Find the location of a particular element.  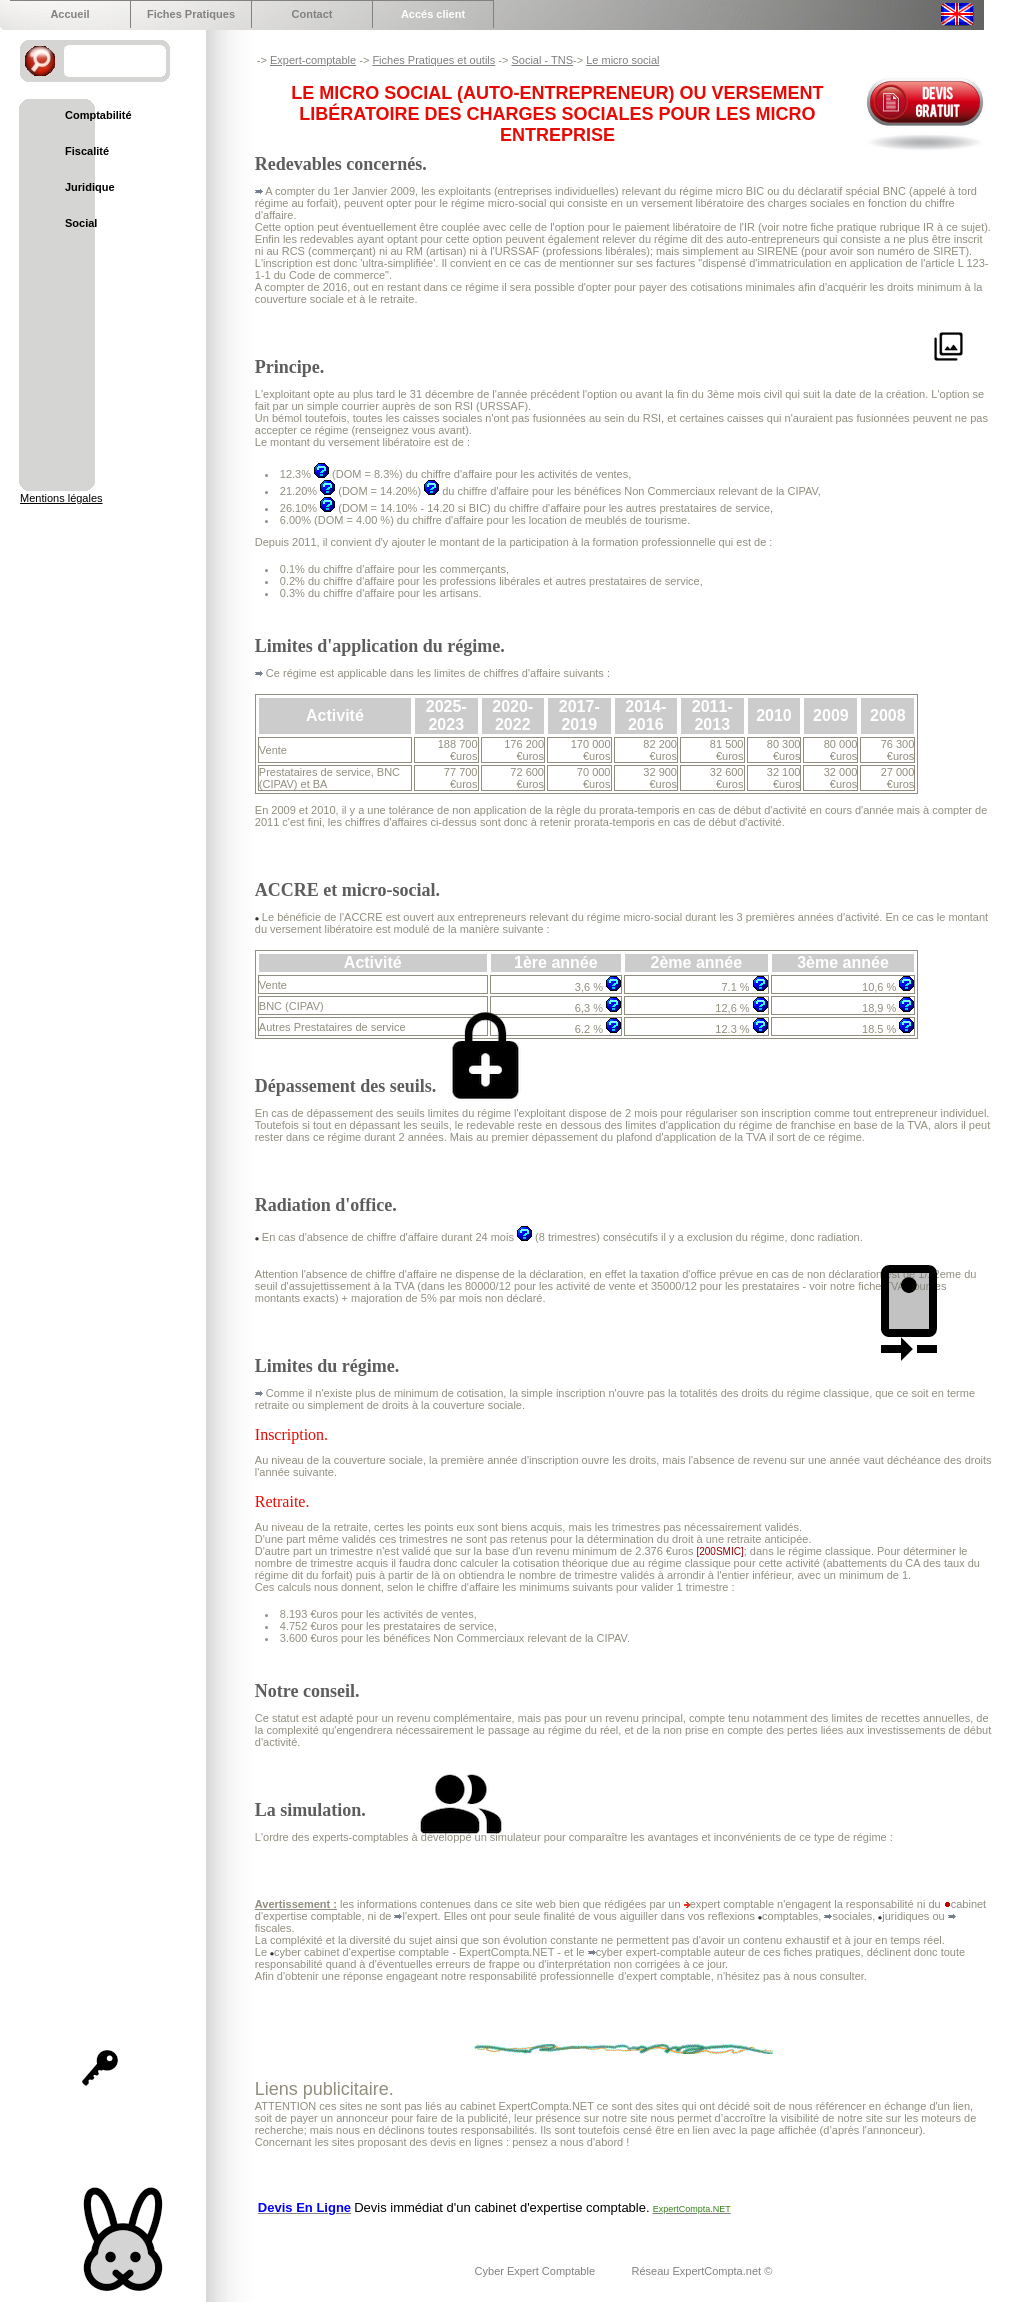

view contacts or people list is located at coordinates (461, 1804).